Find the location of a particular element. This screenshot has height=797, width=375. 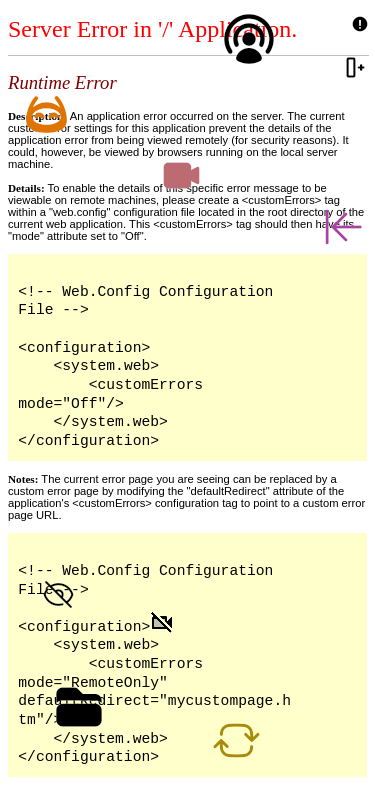

go back to the beginning is located at coordinates (343, 227).